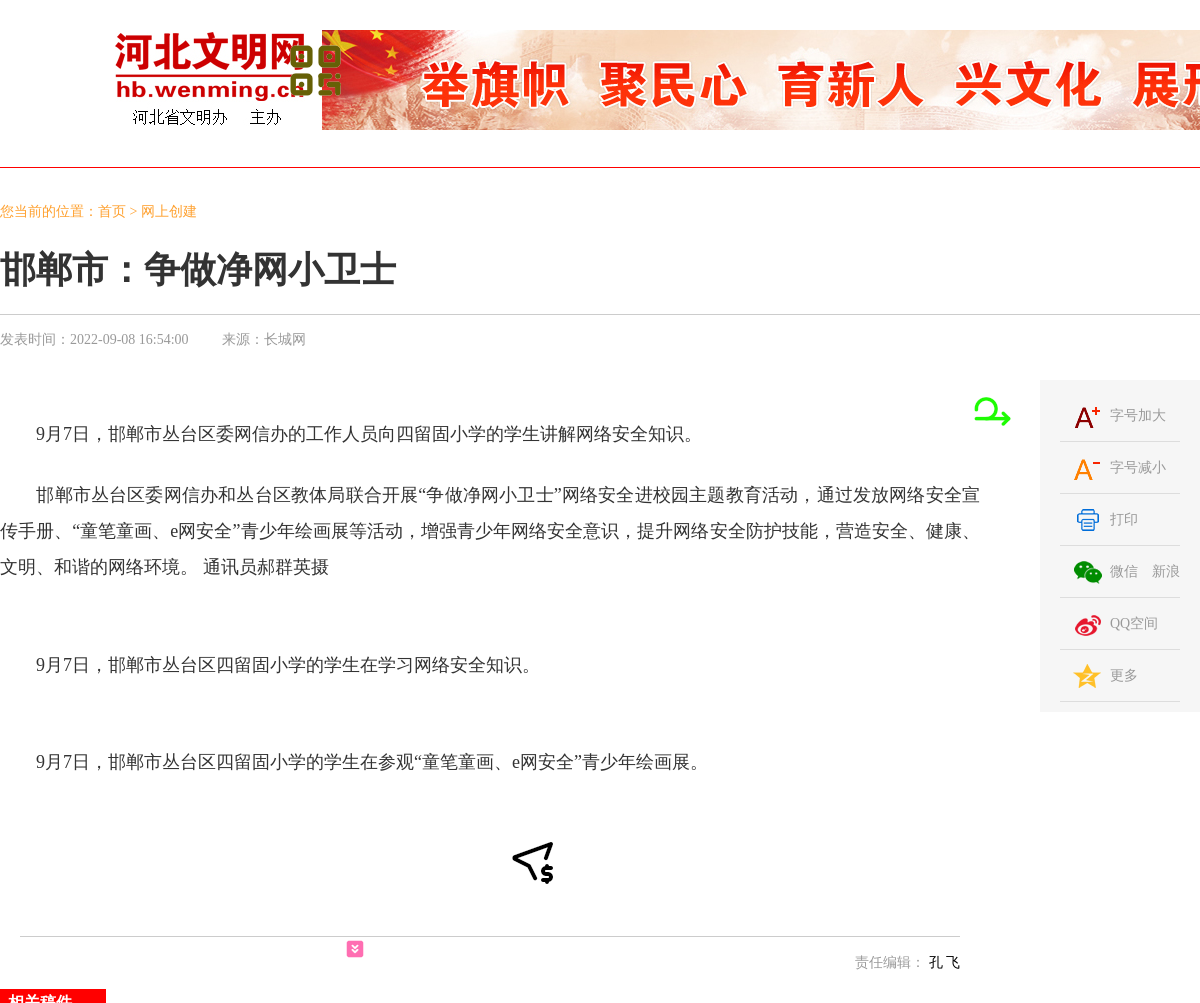 This screenshot has width=1200, height=1003. What do you see at coordinates (992, 411) in the screenshot?
I see `iterate or repeat a process` at bounding box center [992, 411].